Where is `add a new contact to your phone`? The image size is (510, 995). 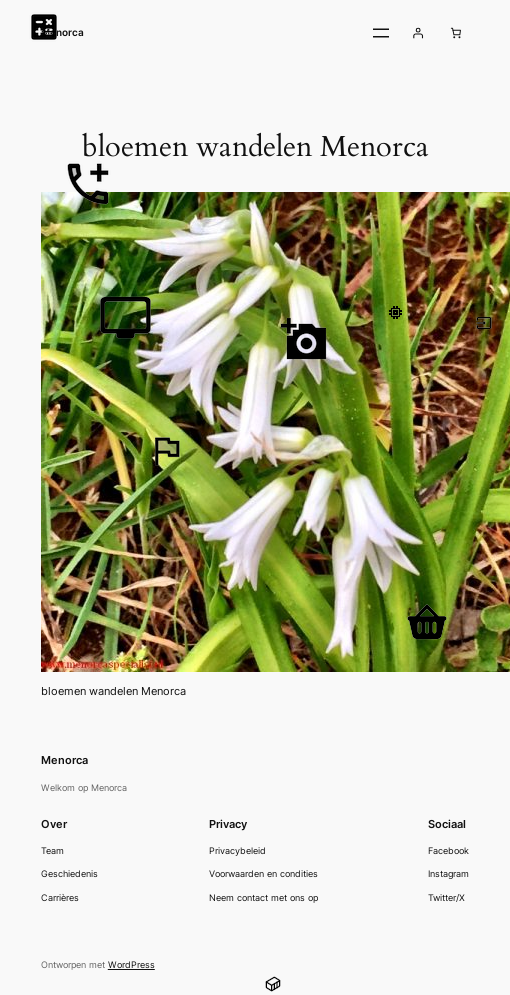
add a new contact to your phone is located at coordinates (88, 184).